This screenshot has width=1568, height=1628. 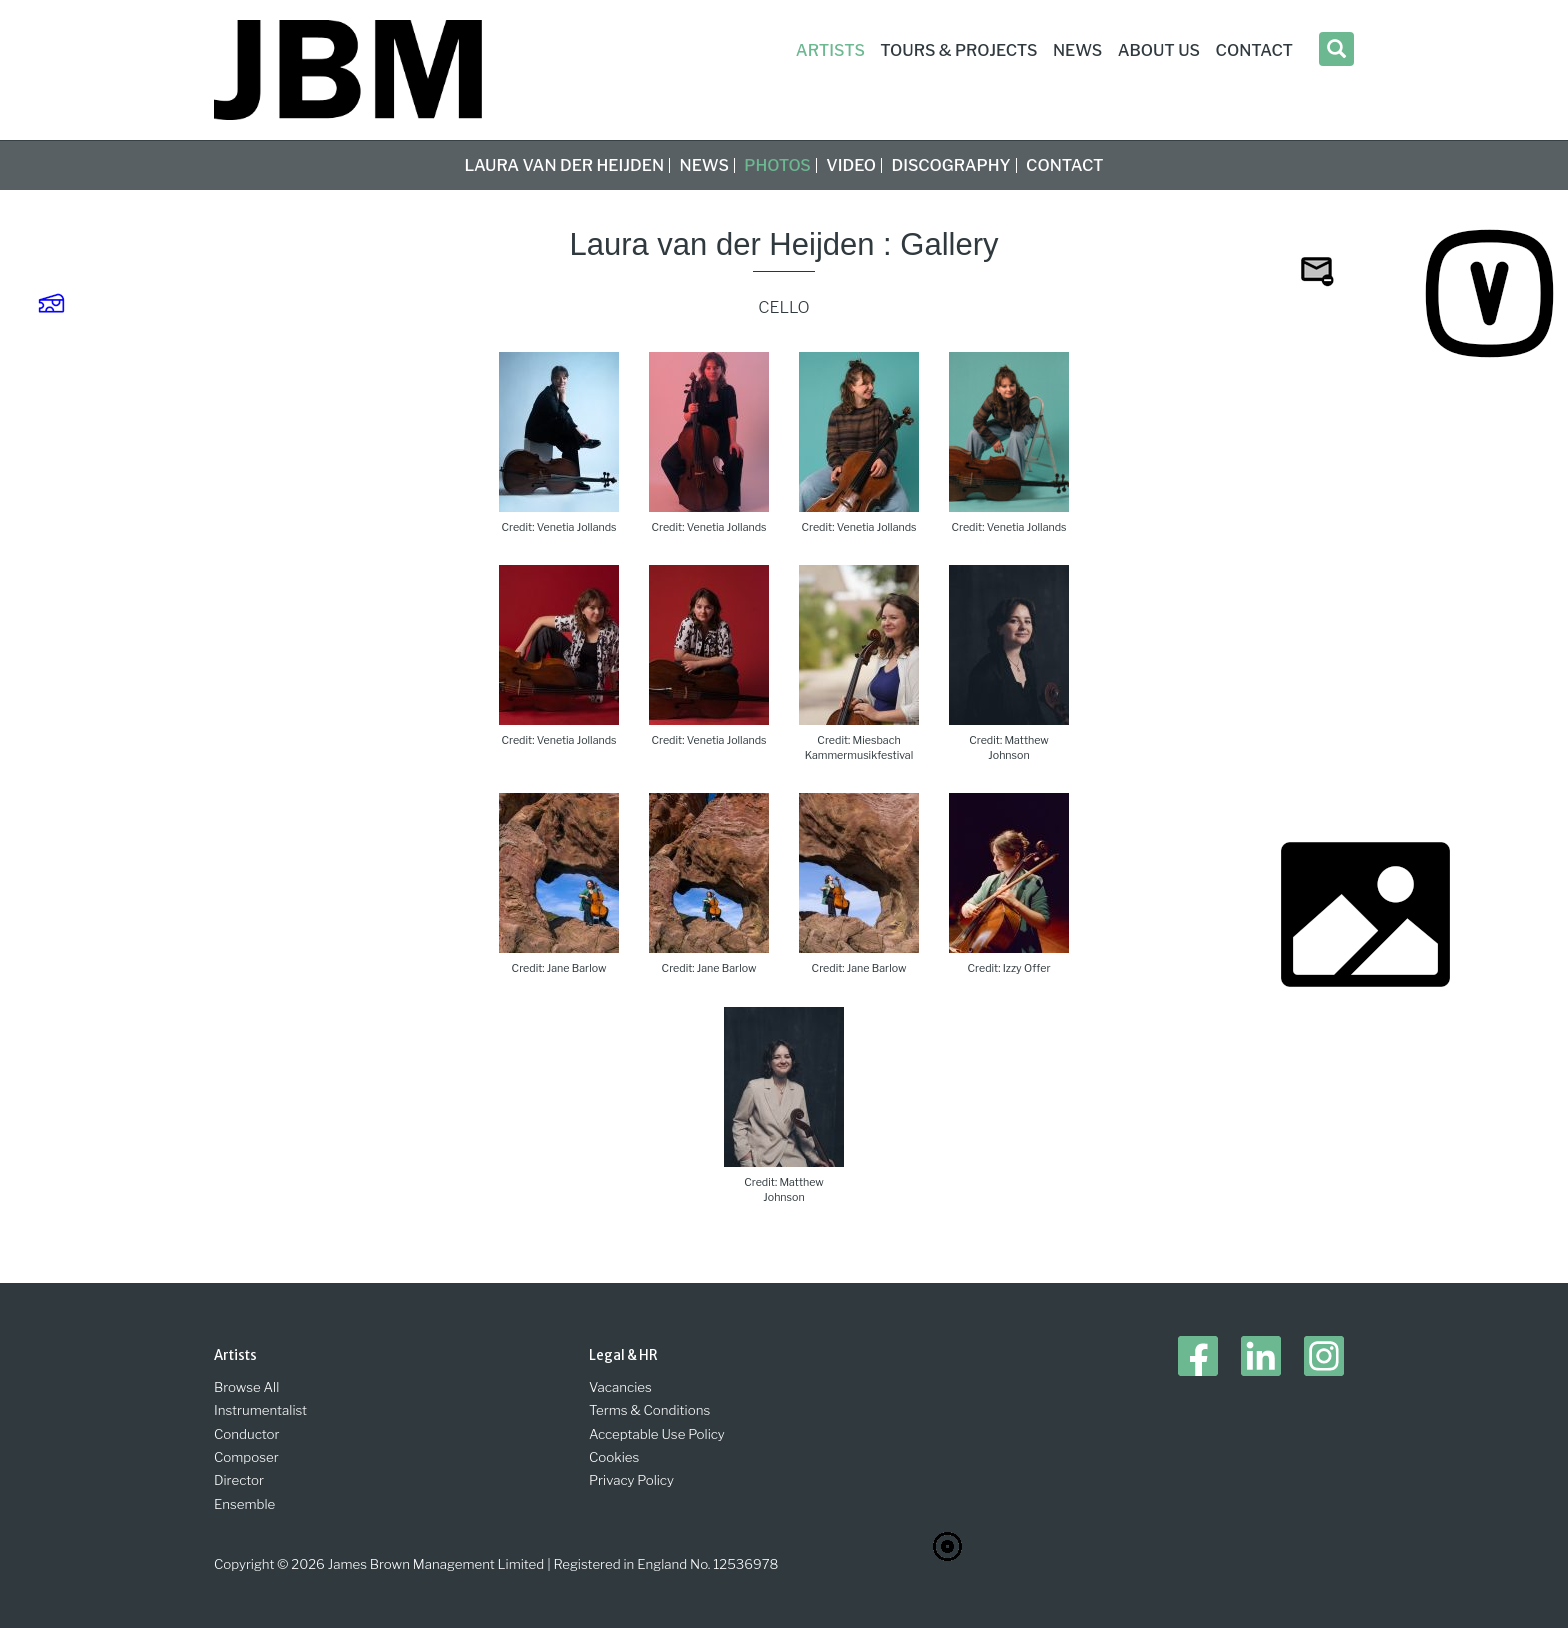 What do you see at coordinates (1489, 293) in the screenshot?
I see `indicates a "v" label or category tag` at bounding box center [1489, 293].